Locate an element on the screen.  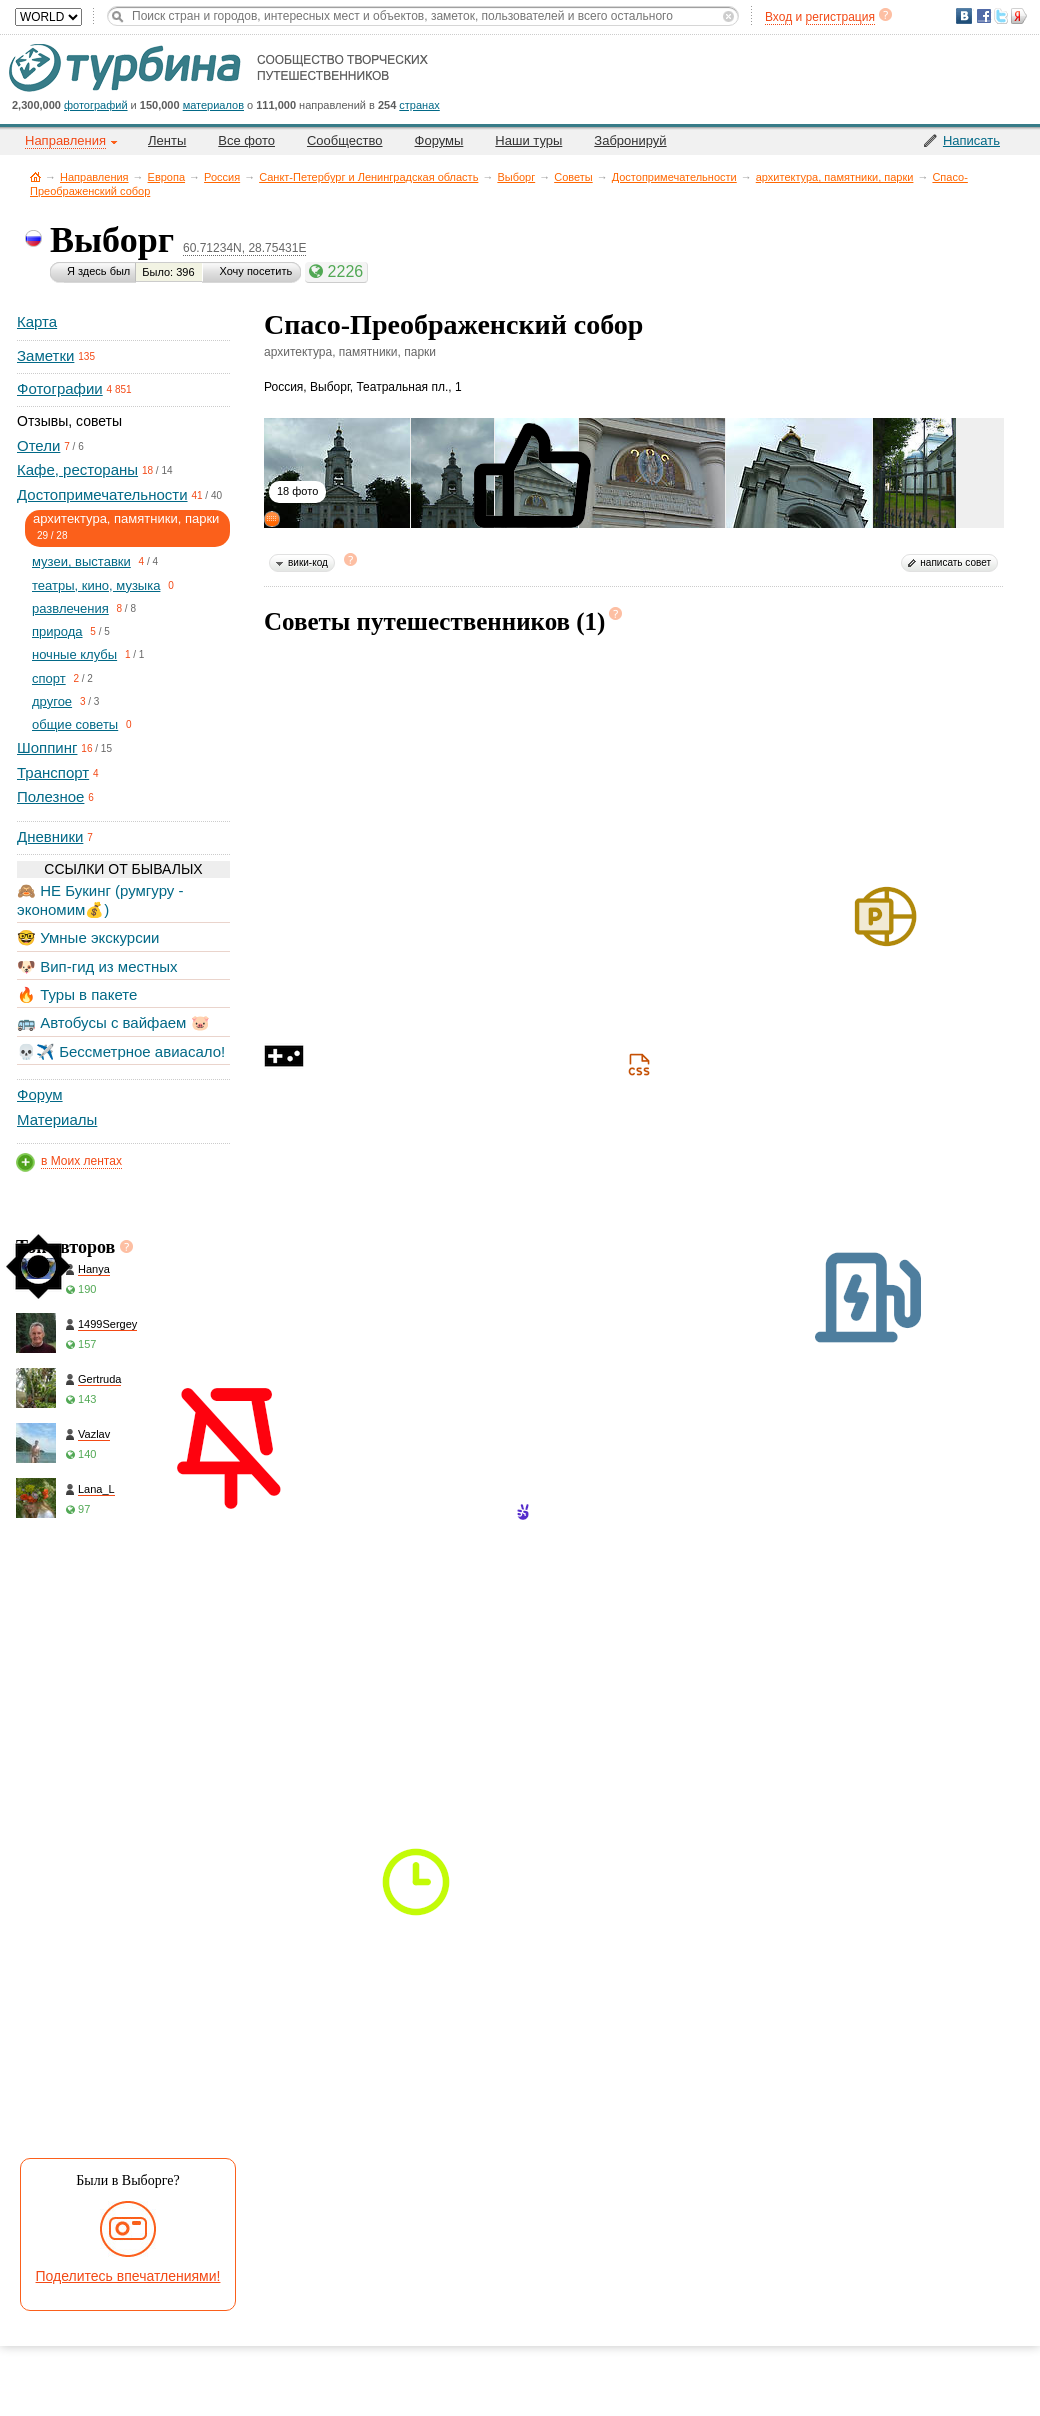
increase screen brightness is located at coordinates (38, 1266).